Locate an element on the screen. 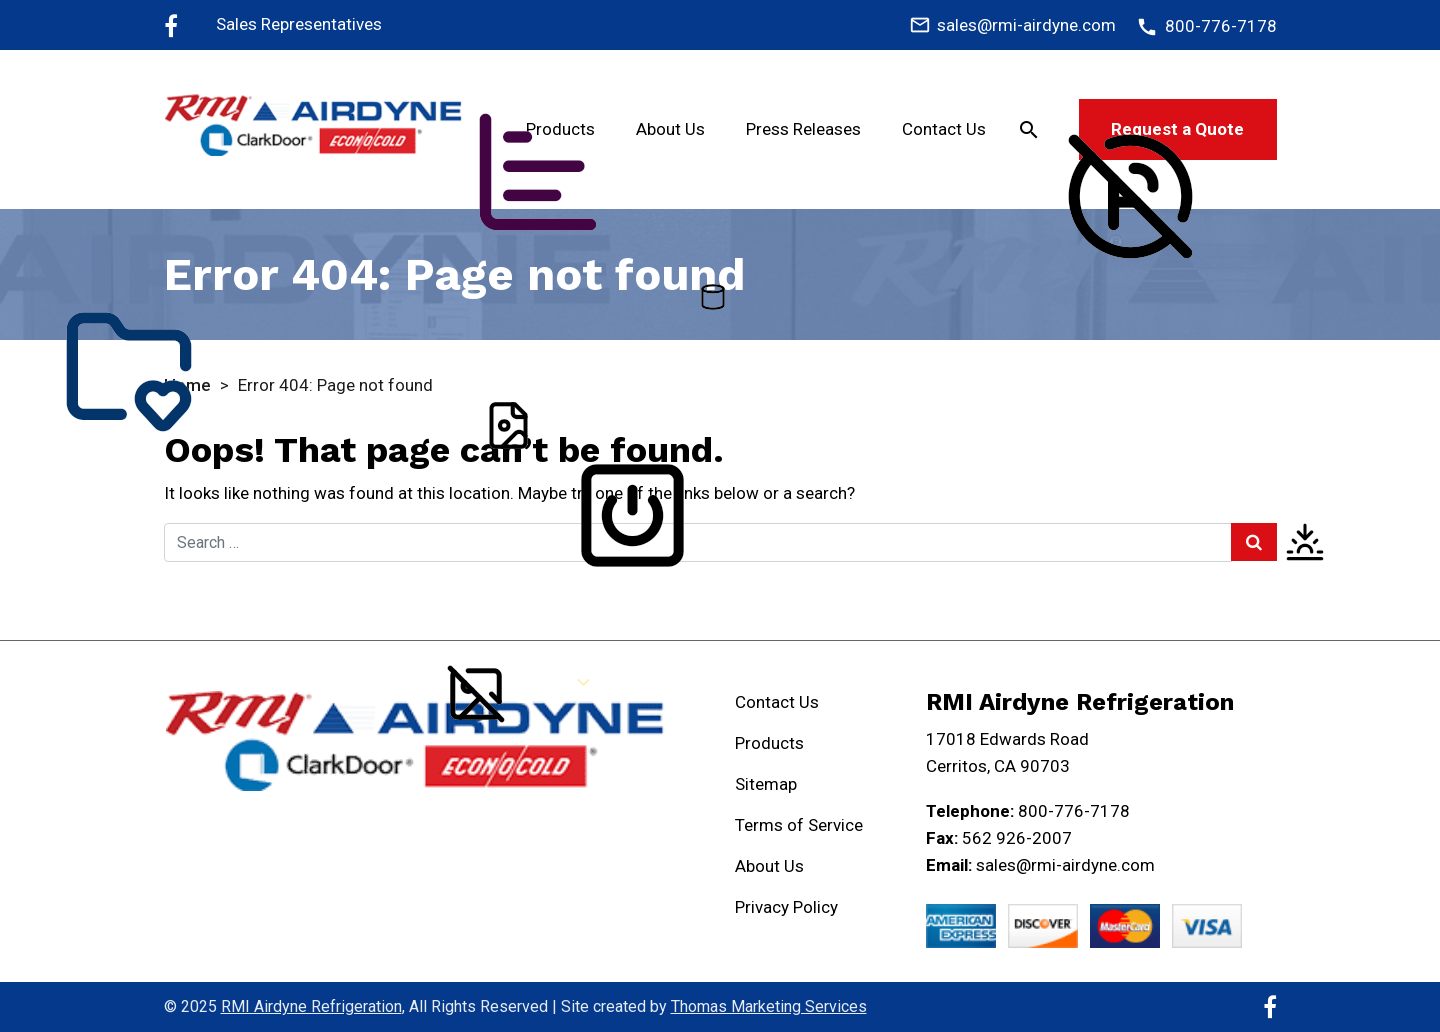 The height and width of the screenshot is (1032, 1440). view bar chart analytics is located at coordinates (538, 172).